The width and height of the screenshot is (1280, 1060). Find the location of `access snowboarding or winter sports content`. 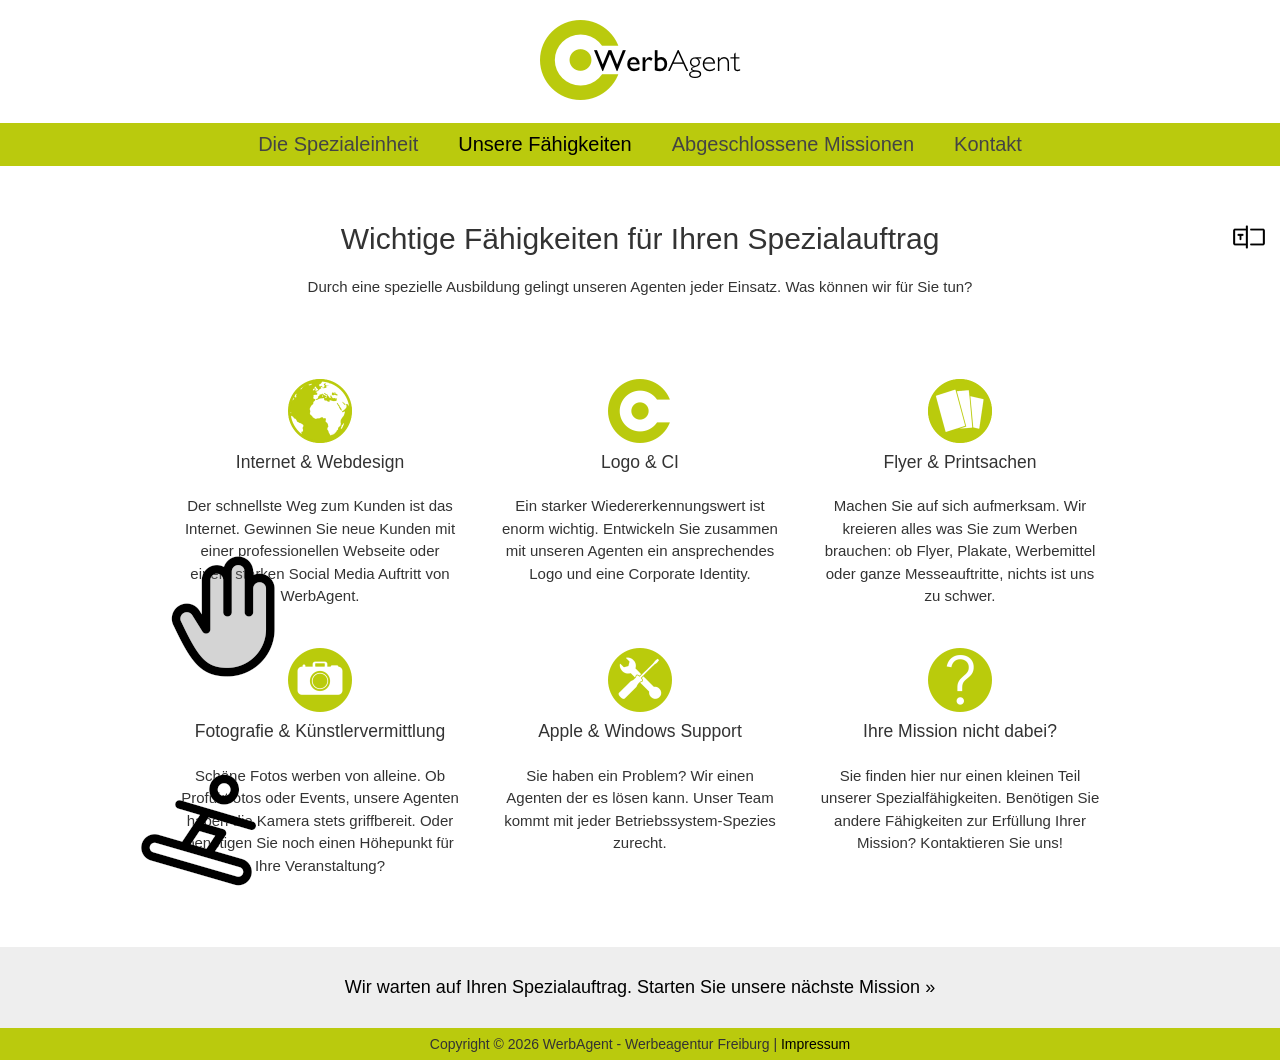

access snowboarding or winter sports content is located at coordinates (205, 830).